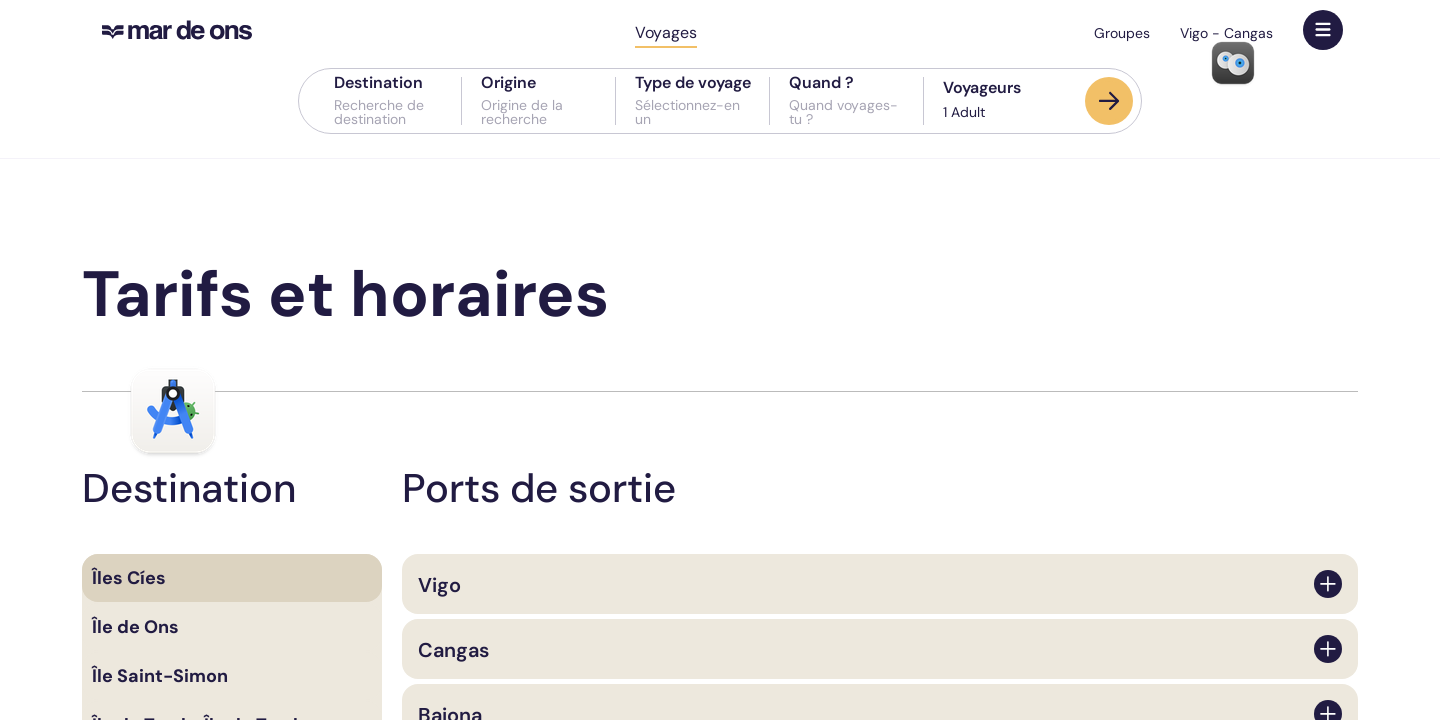 The image size is (1440, 720). What do you see at coordinates (173, 411) in the screenshot?
I see `open android studio` at bounding box center [173, 411].